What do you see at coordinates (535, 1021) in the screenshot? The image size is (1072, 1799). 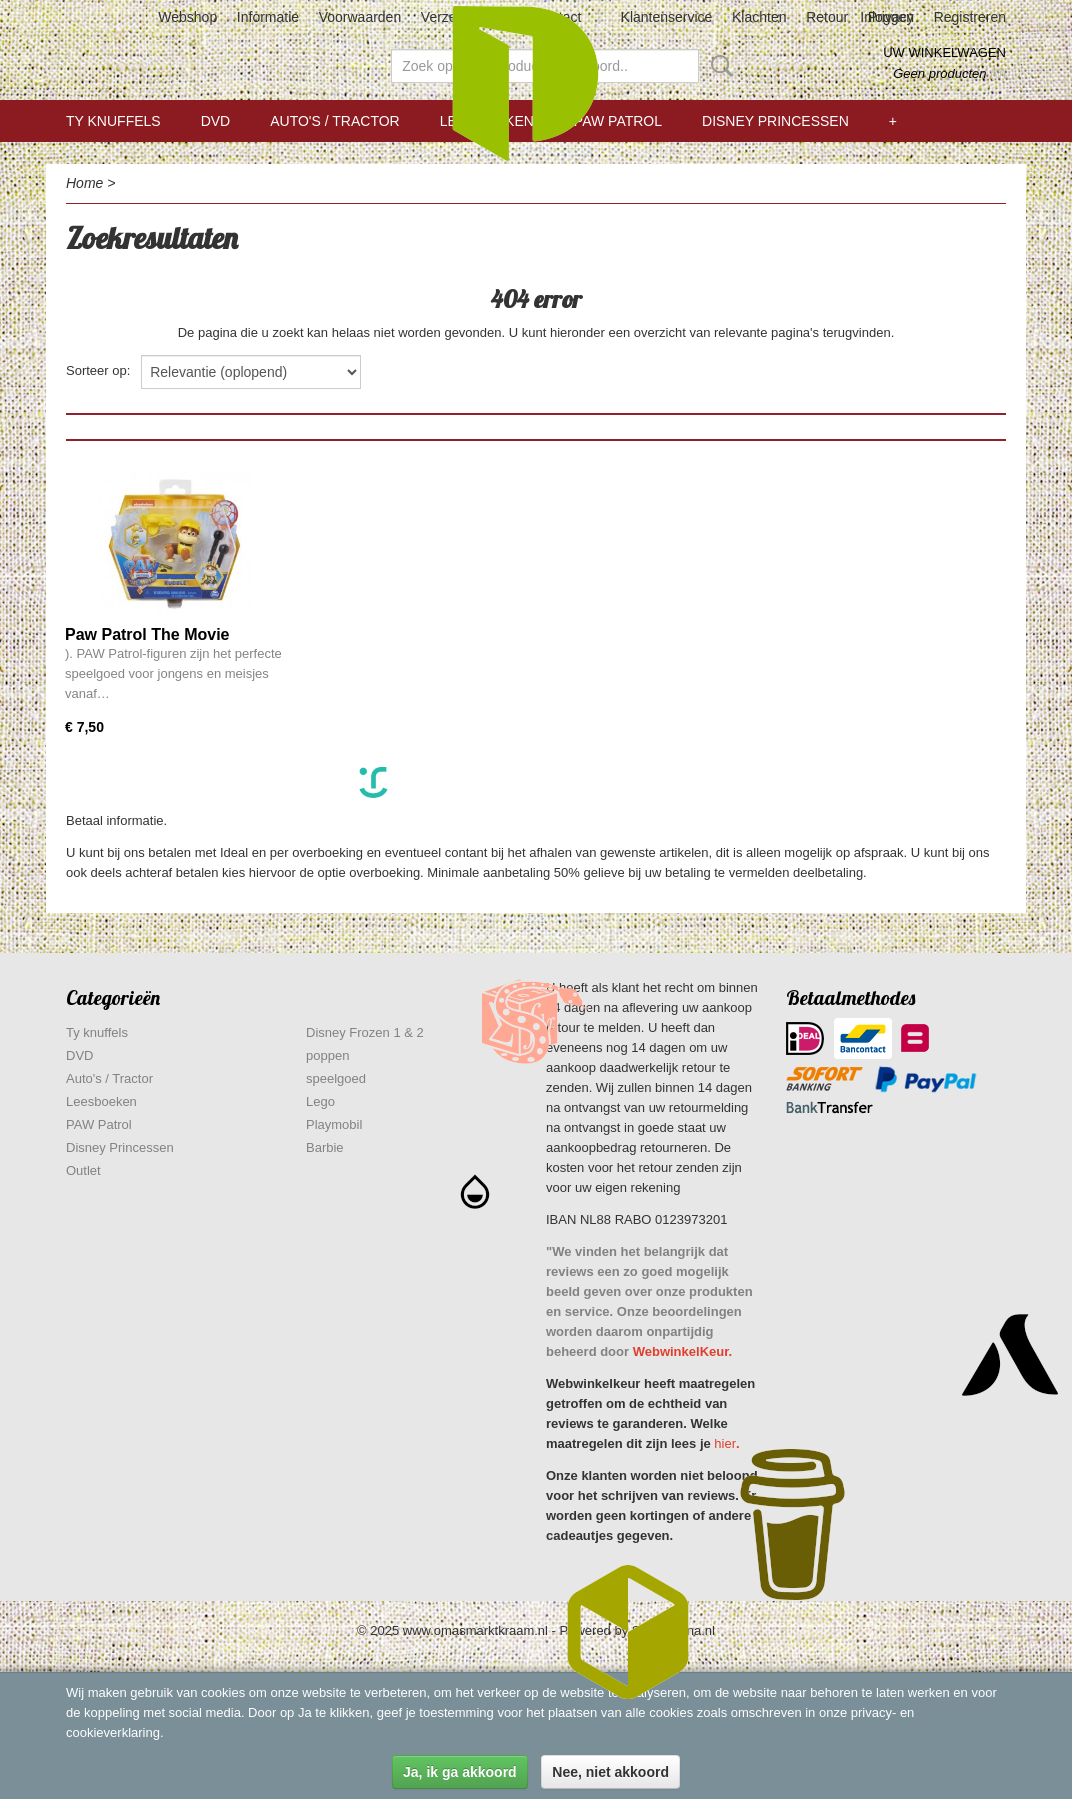 I see `sympy python library logo` at bounding box center [535, 1021].